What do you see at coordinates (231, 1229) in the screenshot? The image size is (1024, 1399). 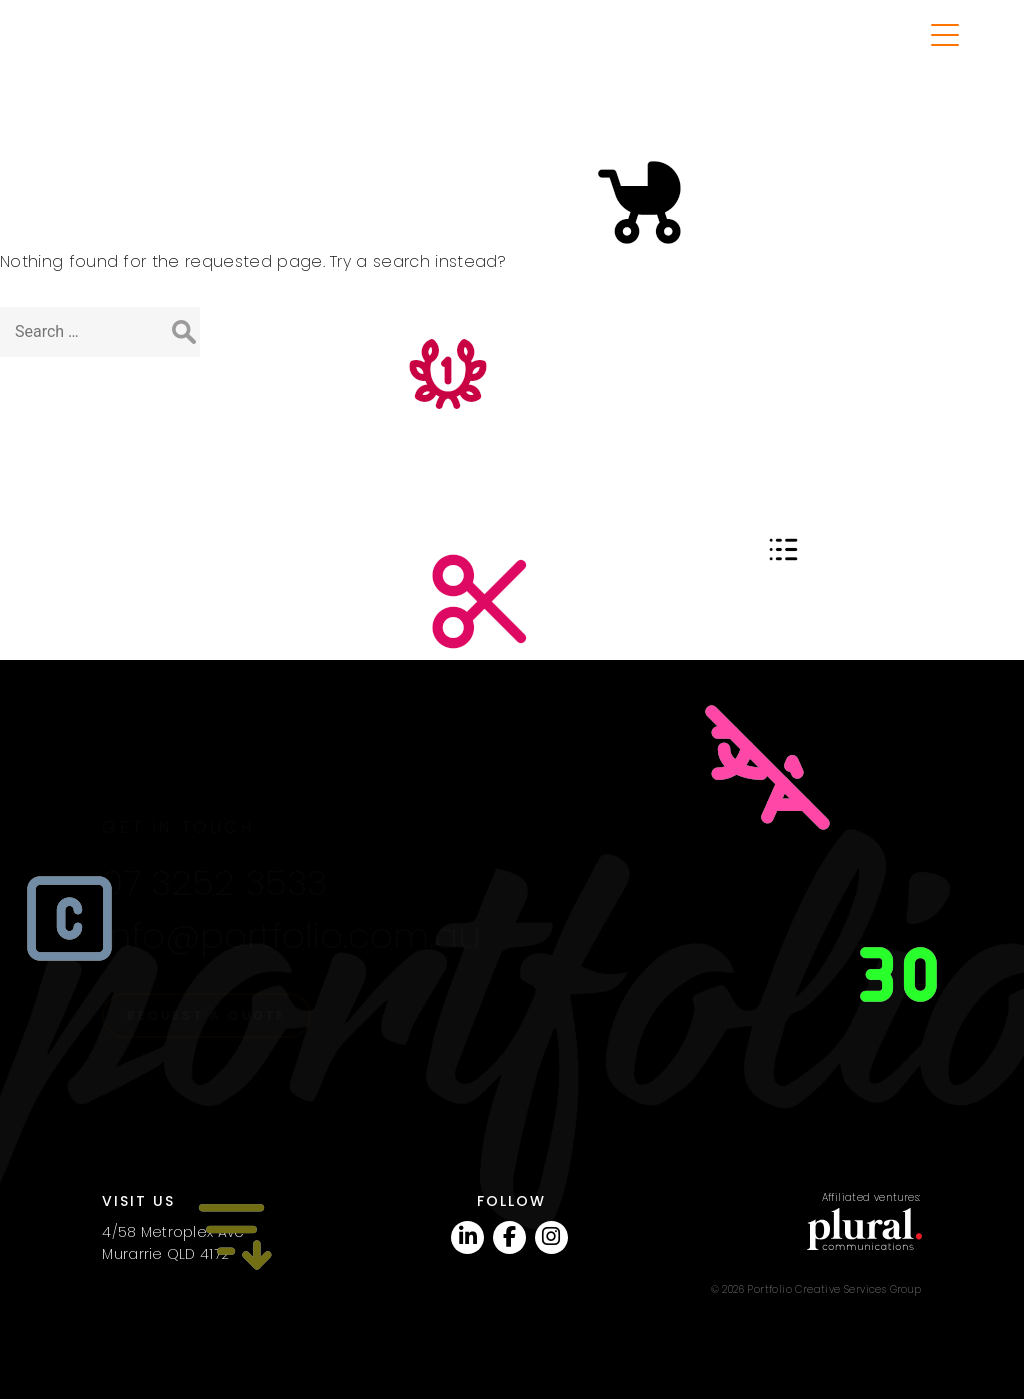 I see `sort or filter items in descending order` at bounding box center [231, 1229].